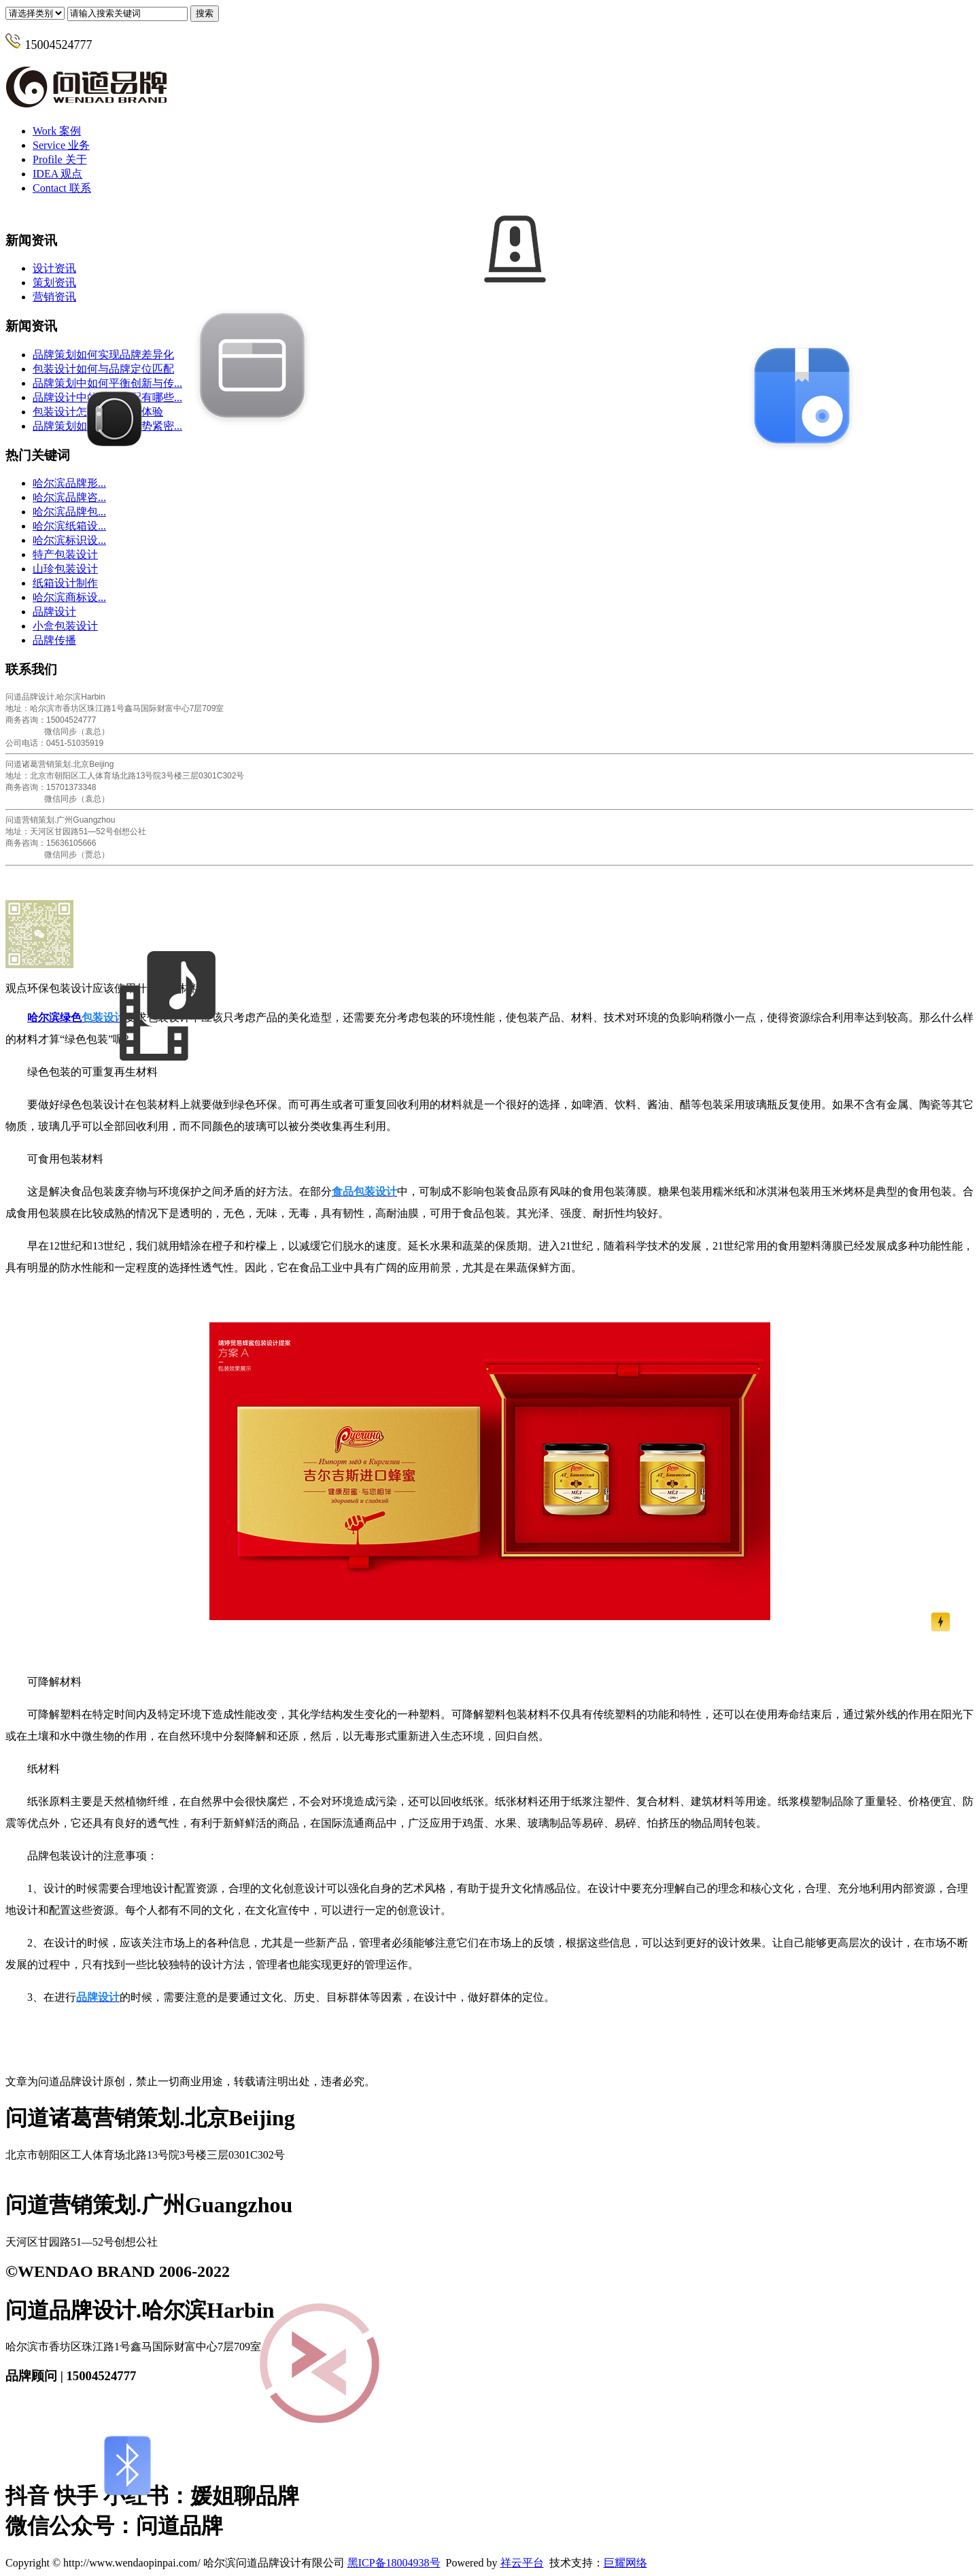 The height and width of the screenshot is (2576, 979). I want to click on open the Apple Watch app, so click(114, 419).